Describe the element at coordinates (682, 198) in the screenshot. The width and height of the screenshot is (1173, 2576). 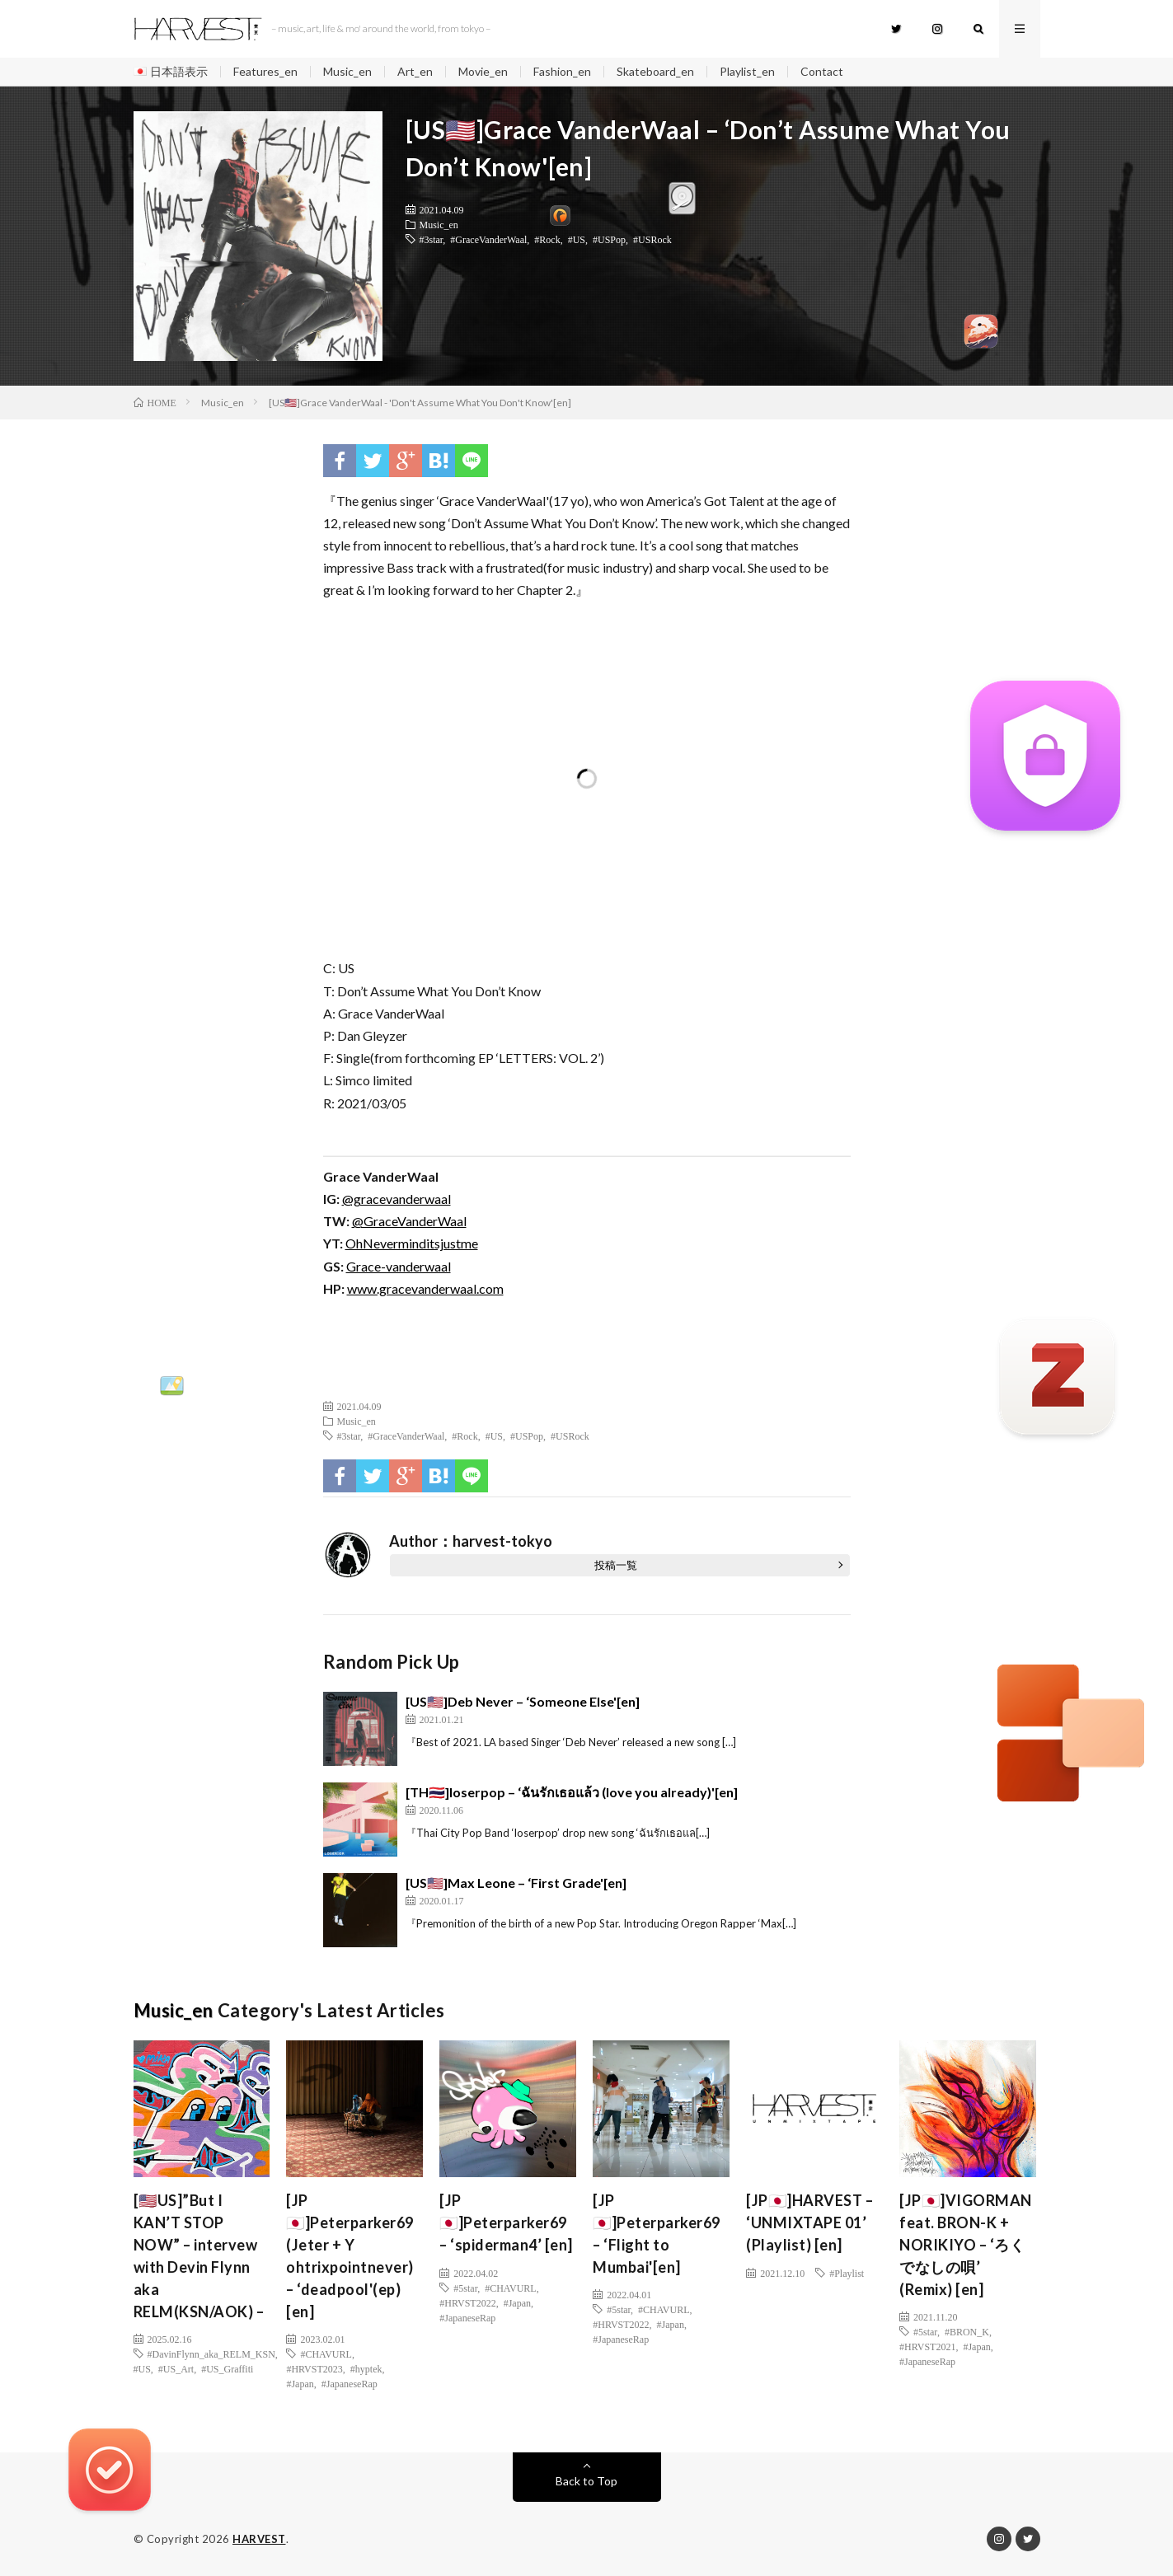
I see `open disk utility application` at that location.